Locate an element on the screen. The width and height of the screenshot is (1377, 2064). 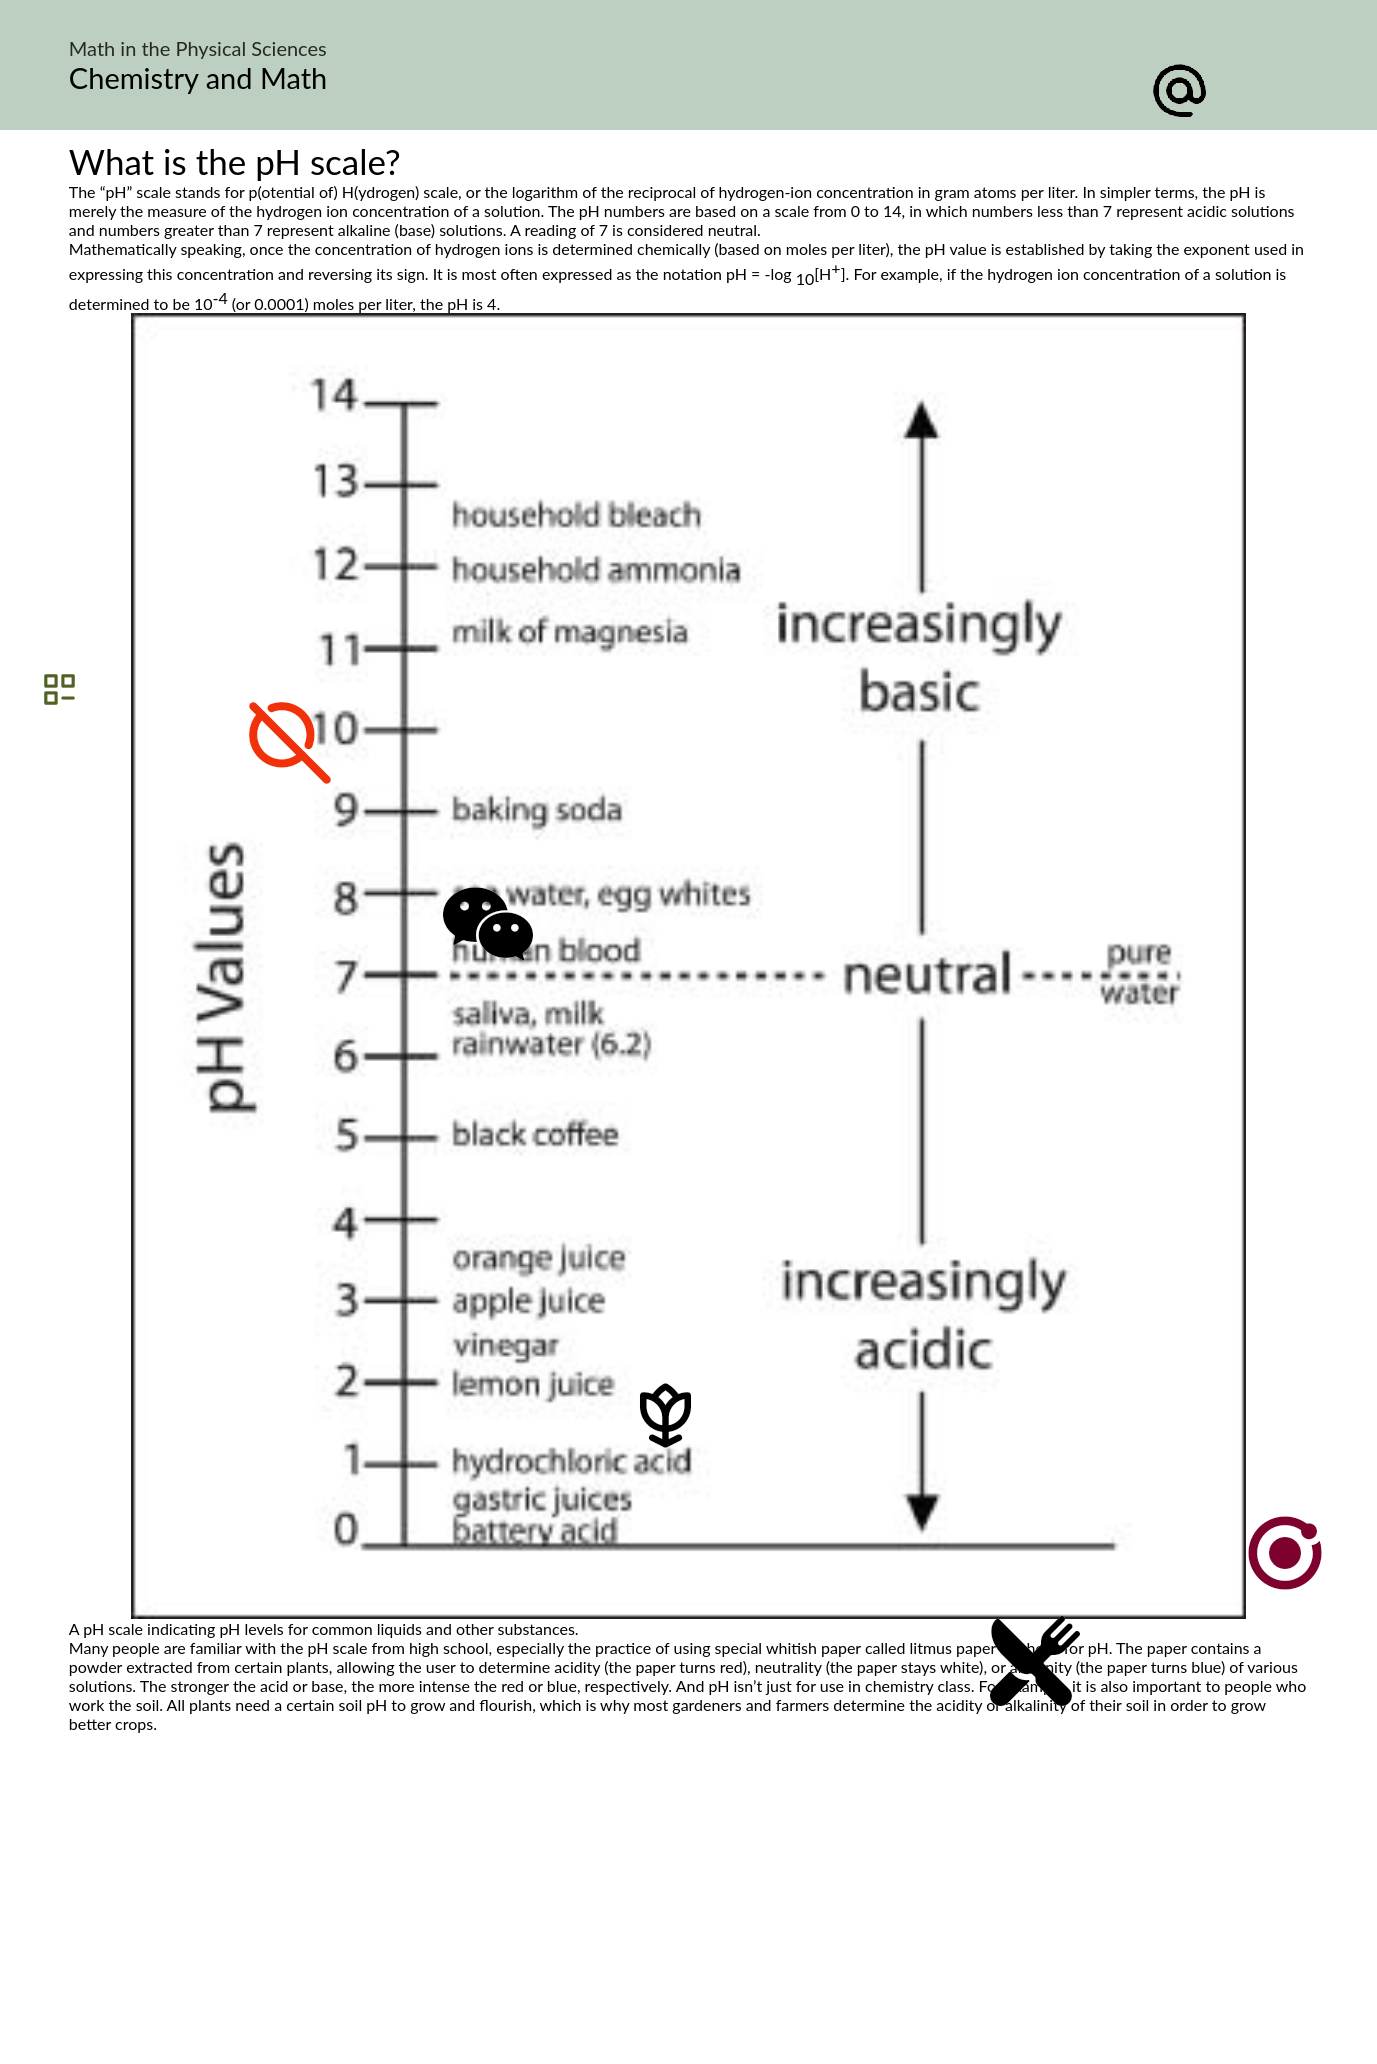
search functionality is disabled is located at coordinates (290, 743).